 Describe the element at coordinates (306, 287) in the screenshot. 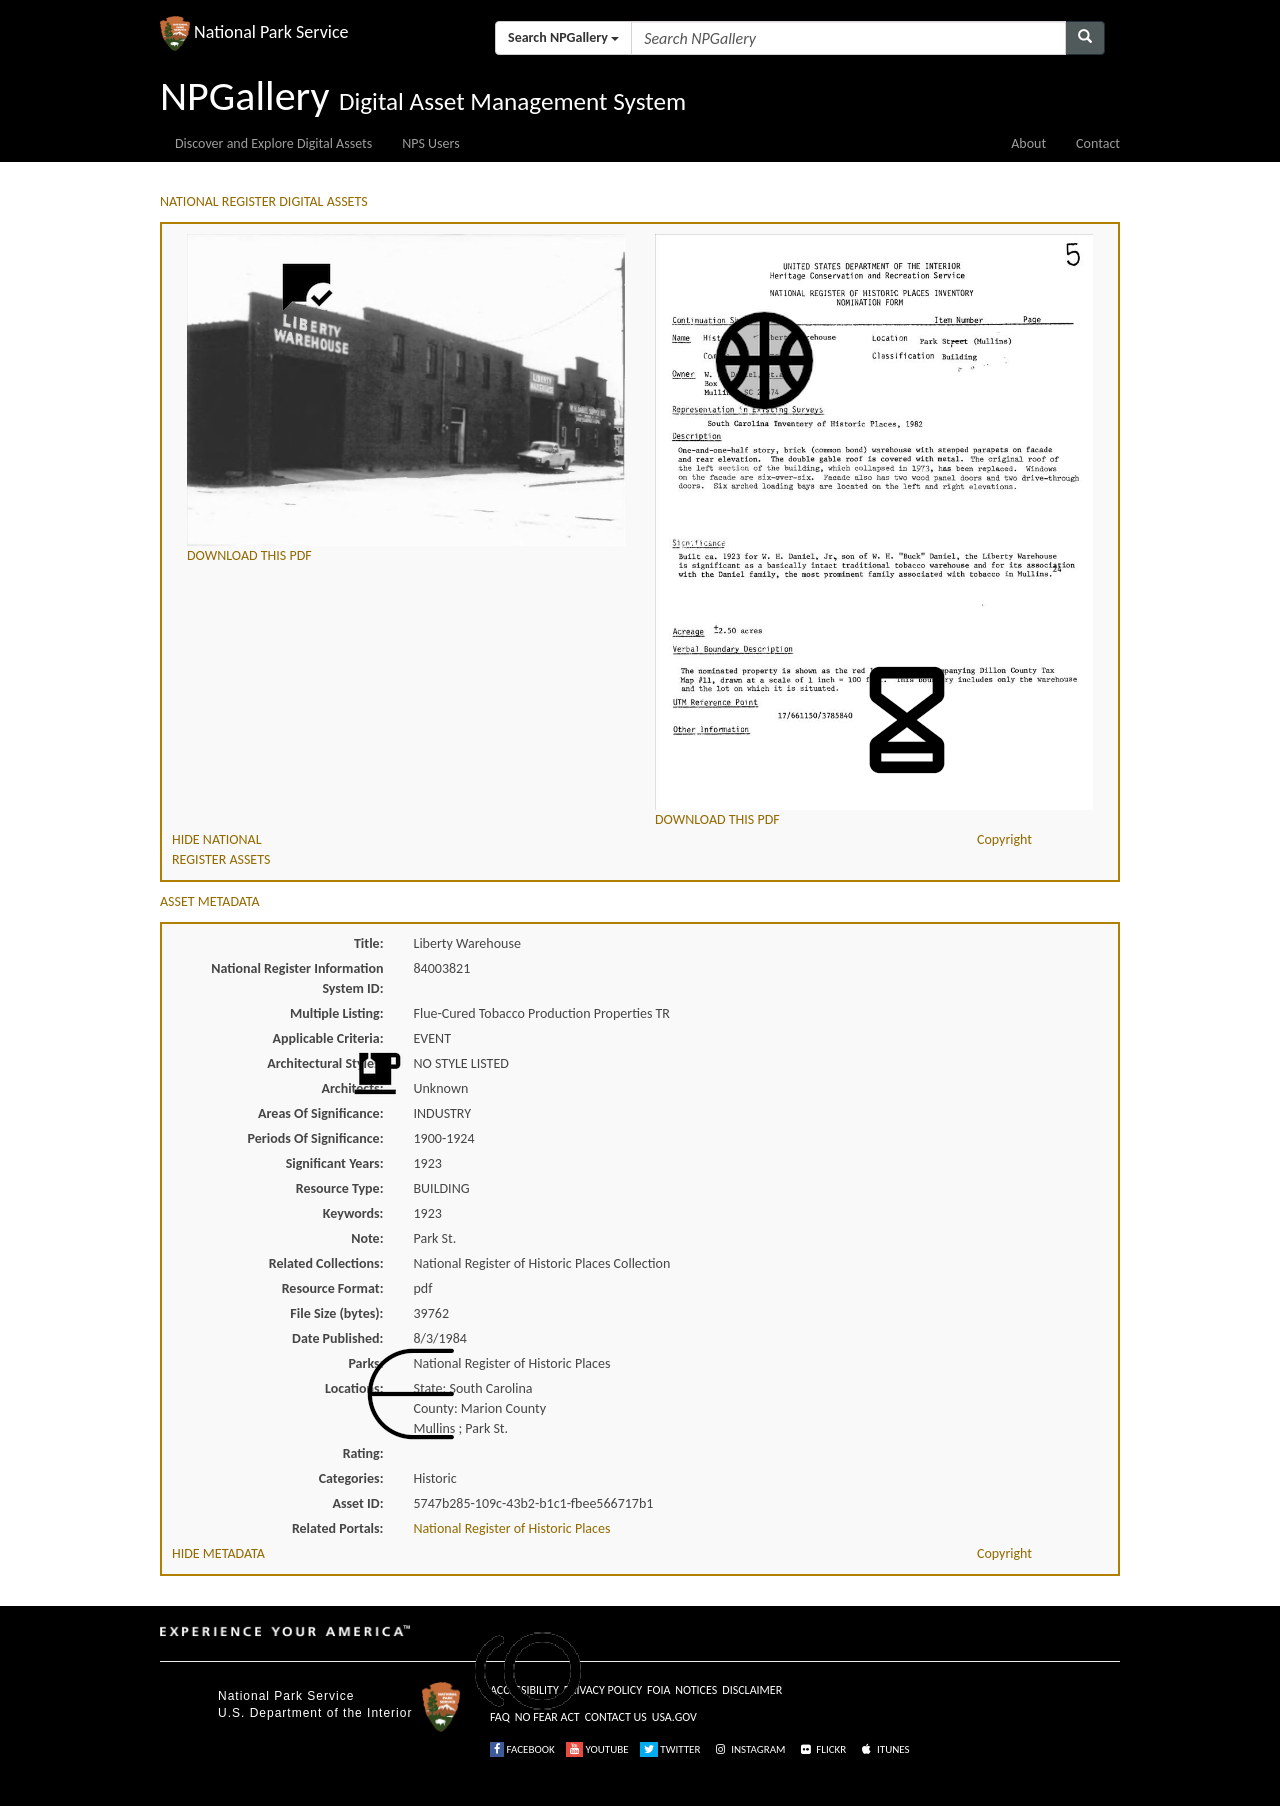

I see `message has been read` at that location.